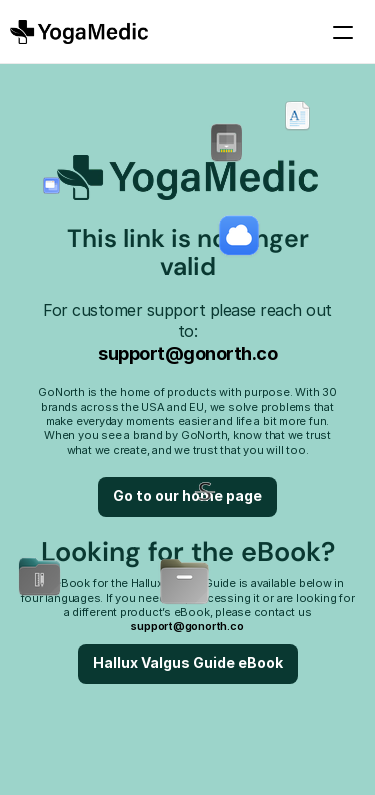 Image resolution: width=375 pixels, height=795 pixels. Describe the element at coordinates (226, 142) in the screenshot. I see `indicates a retro game ROM file` at that location.